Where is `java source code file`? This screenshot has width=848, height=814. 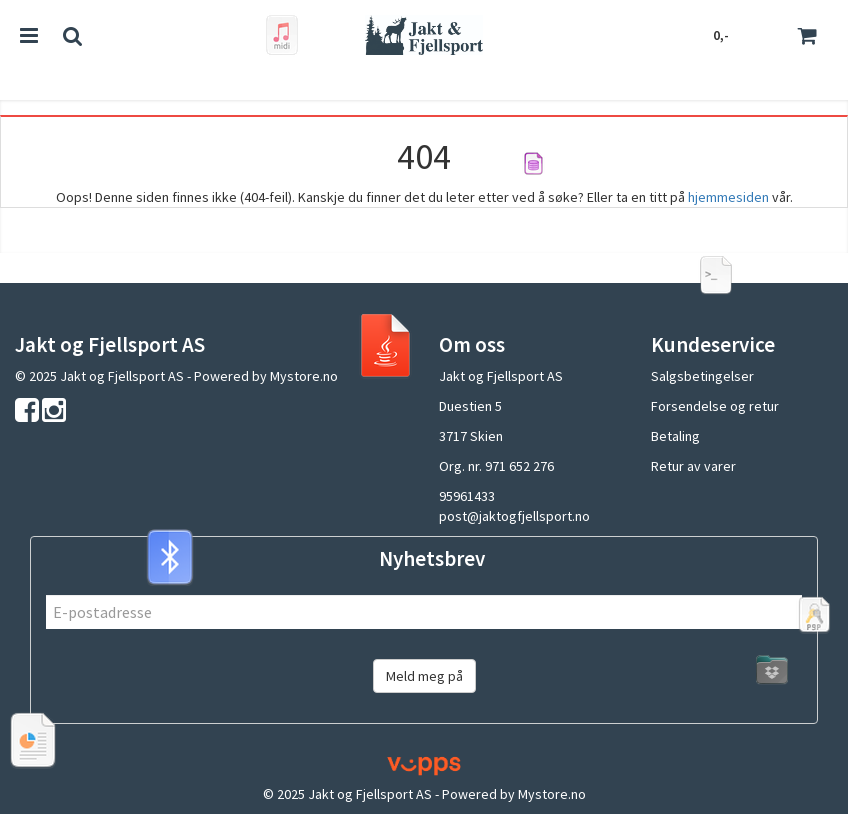 java source code file is located at coordinates (385, 346).